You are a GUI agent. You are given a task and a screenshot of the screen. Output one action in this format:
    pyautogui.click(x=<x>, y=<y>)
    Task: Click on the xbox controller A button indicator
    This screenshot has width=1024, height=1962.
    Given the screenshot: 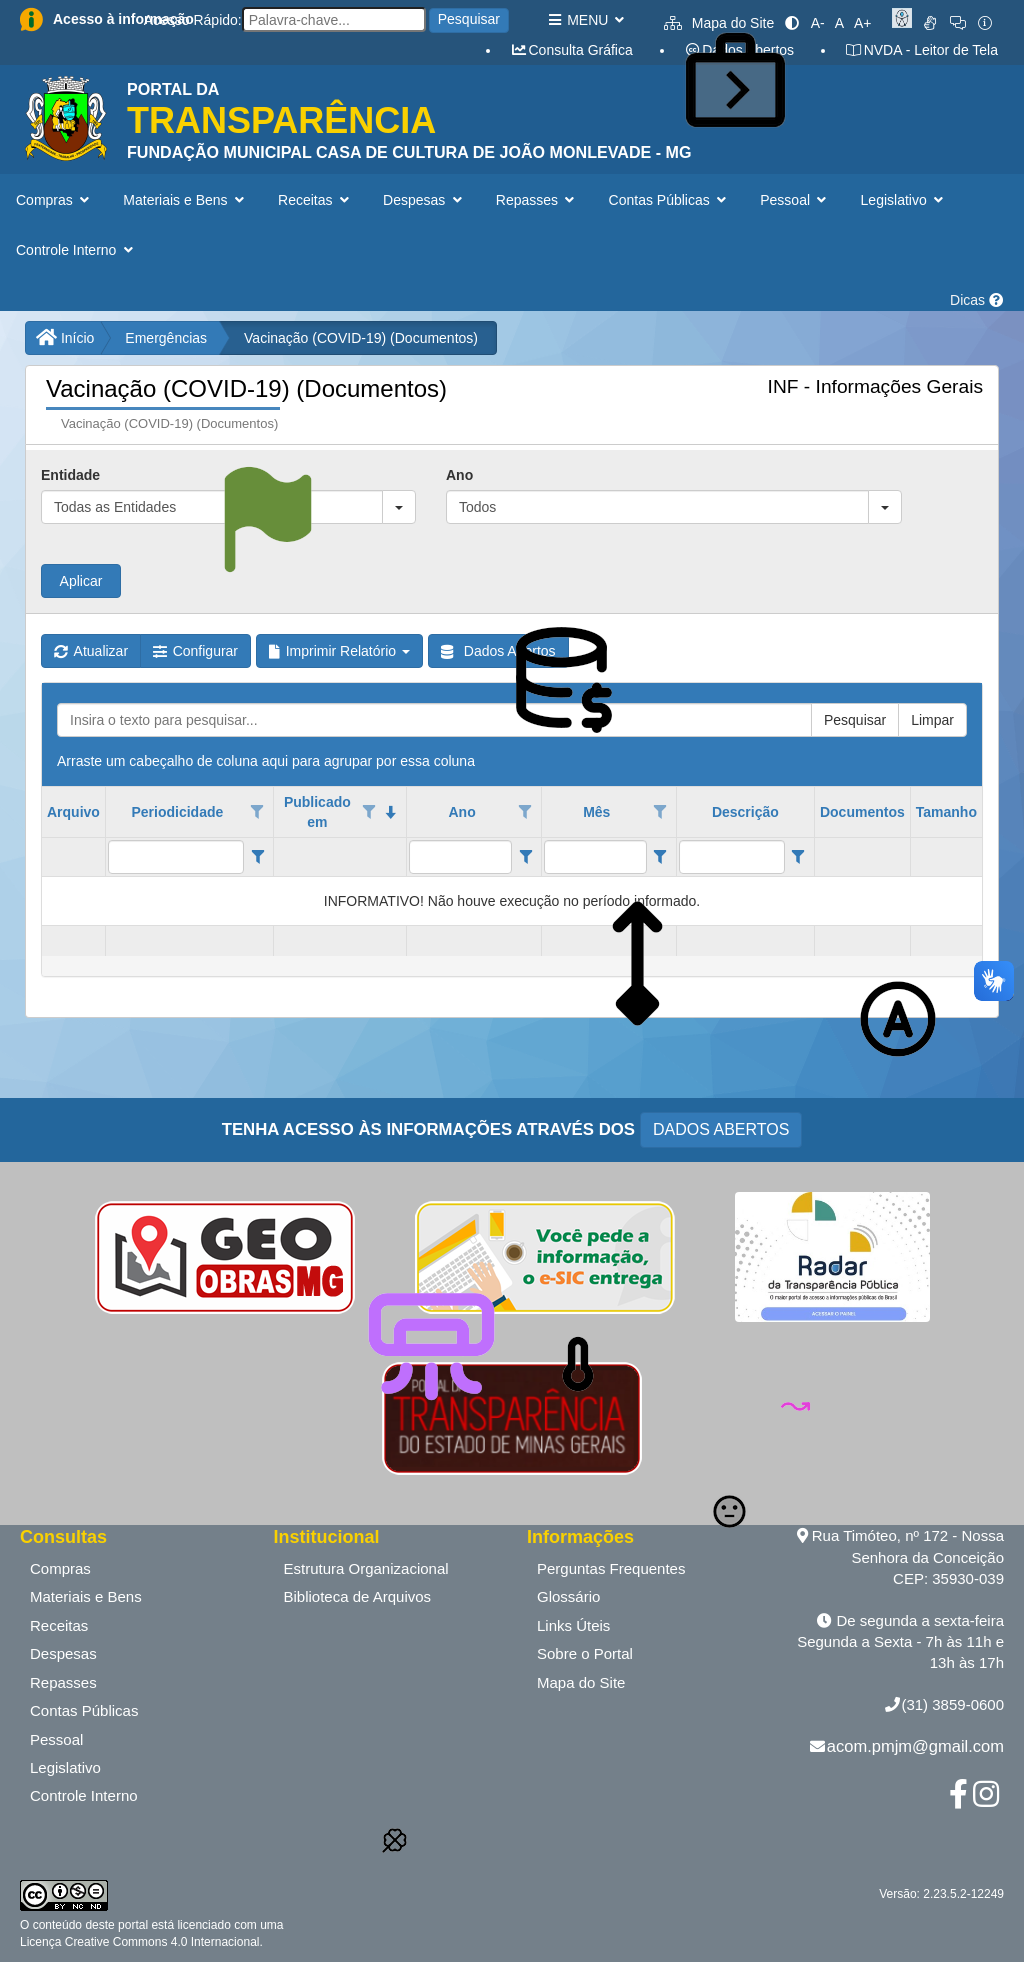 What is the action you would take?
    pyautogui.click(x=898, y=1019)
    